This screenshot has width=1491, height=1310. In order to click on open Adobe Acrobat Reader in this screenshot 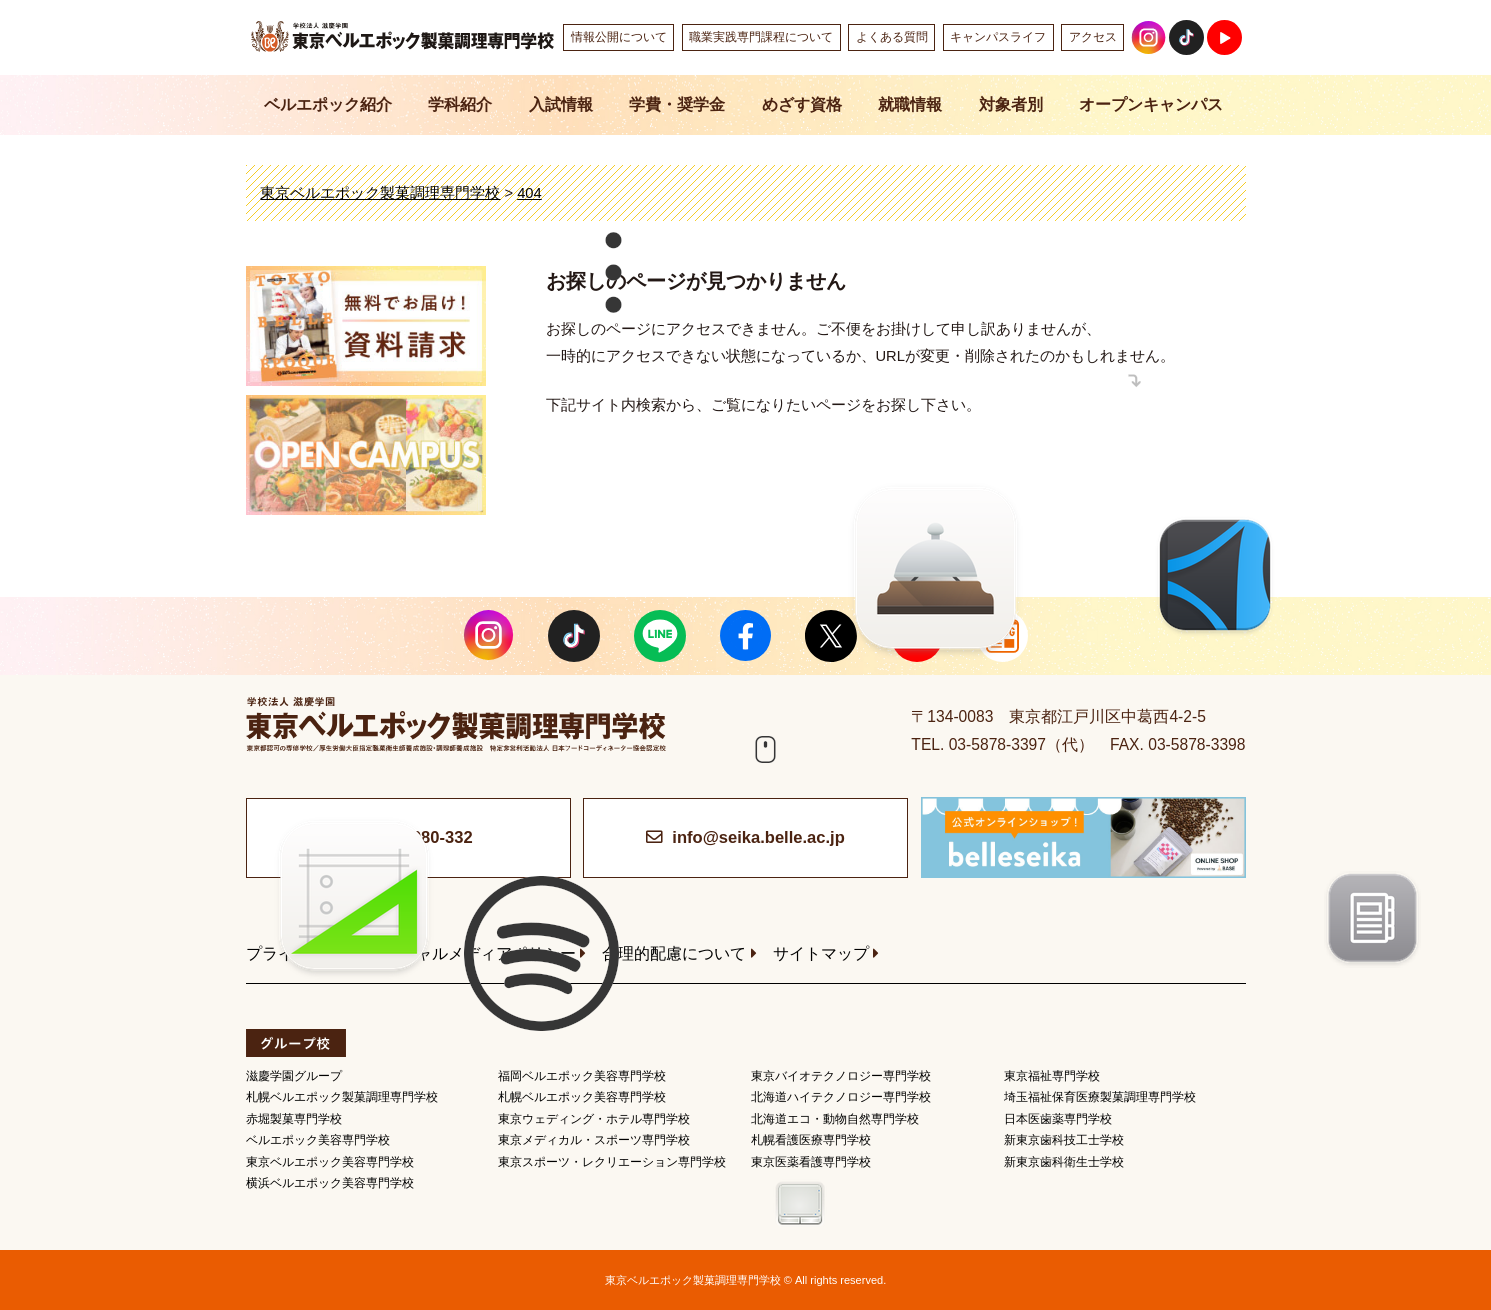, I will do `click(1215, 575)`.